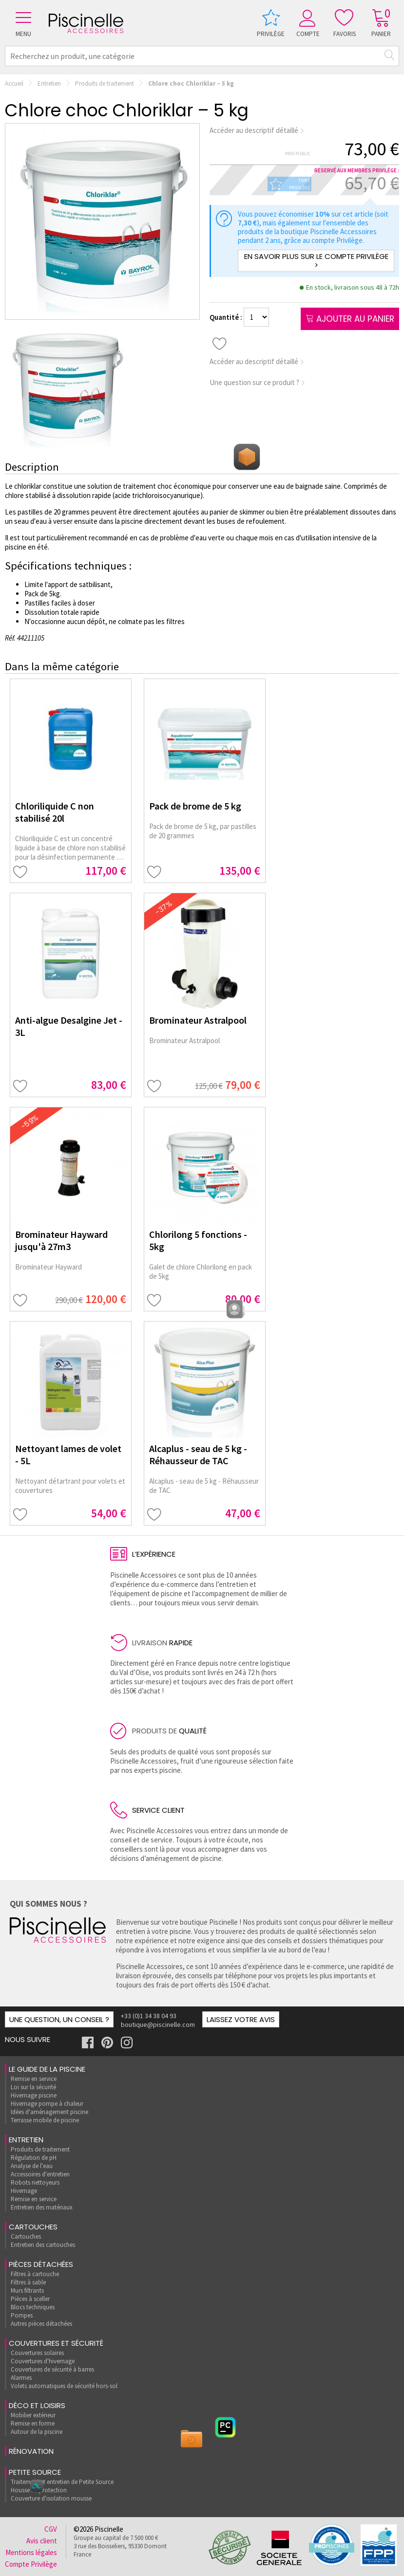 The height and width of the screenshot is (2576, 404). I want to click on open albert app launcher, so click(37, 2486).